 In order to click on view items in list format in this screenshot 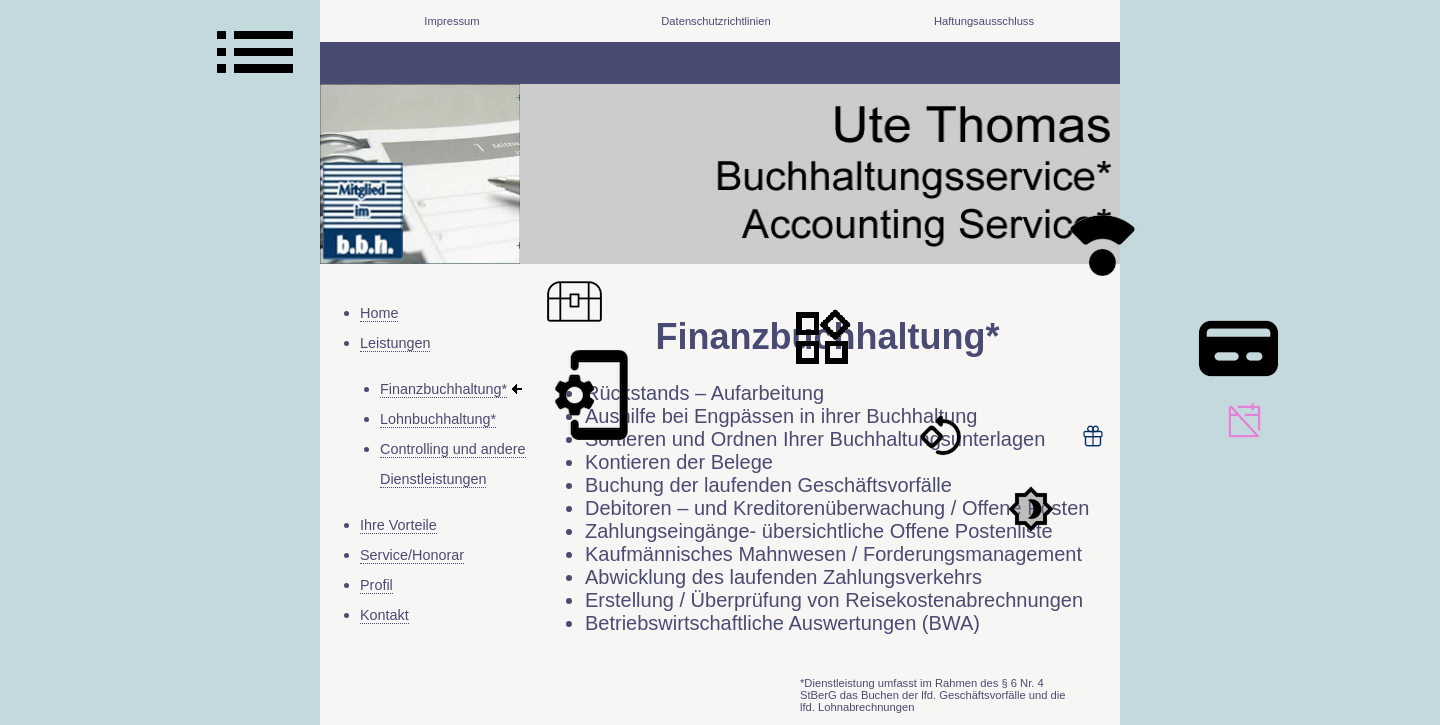, I will do `click(255, 52)`.